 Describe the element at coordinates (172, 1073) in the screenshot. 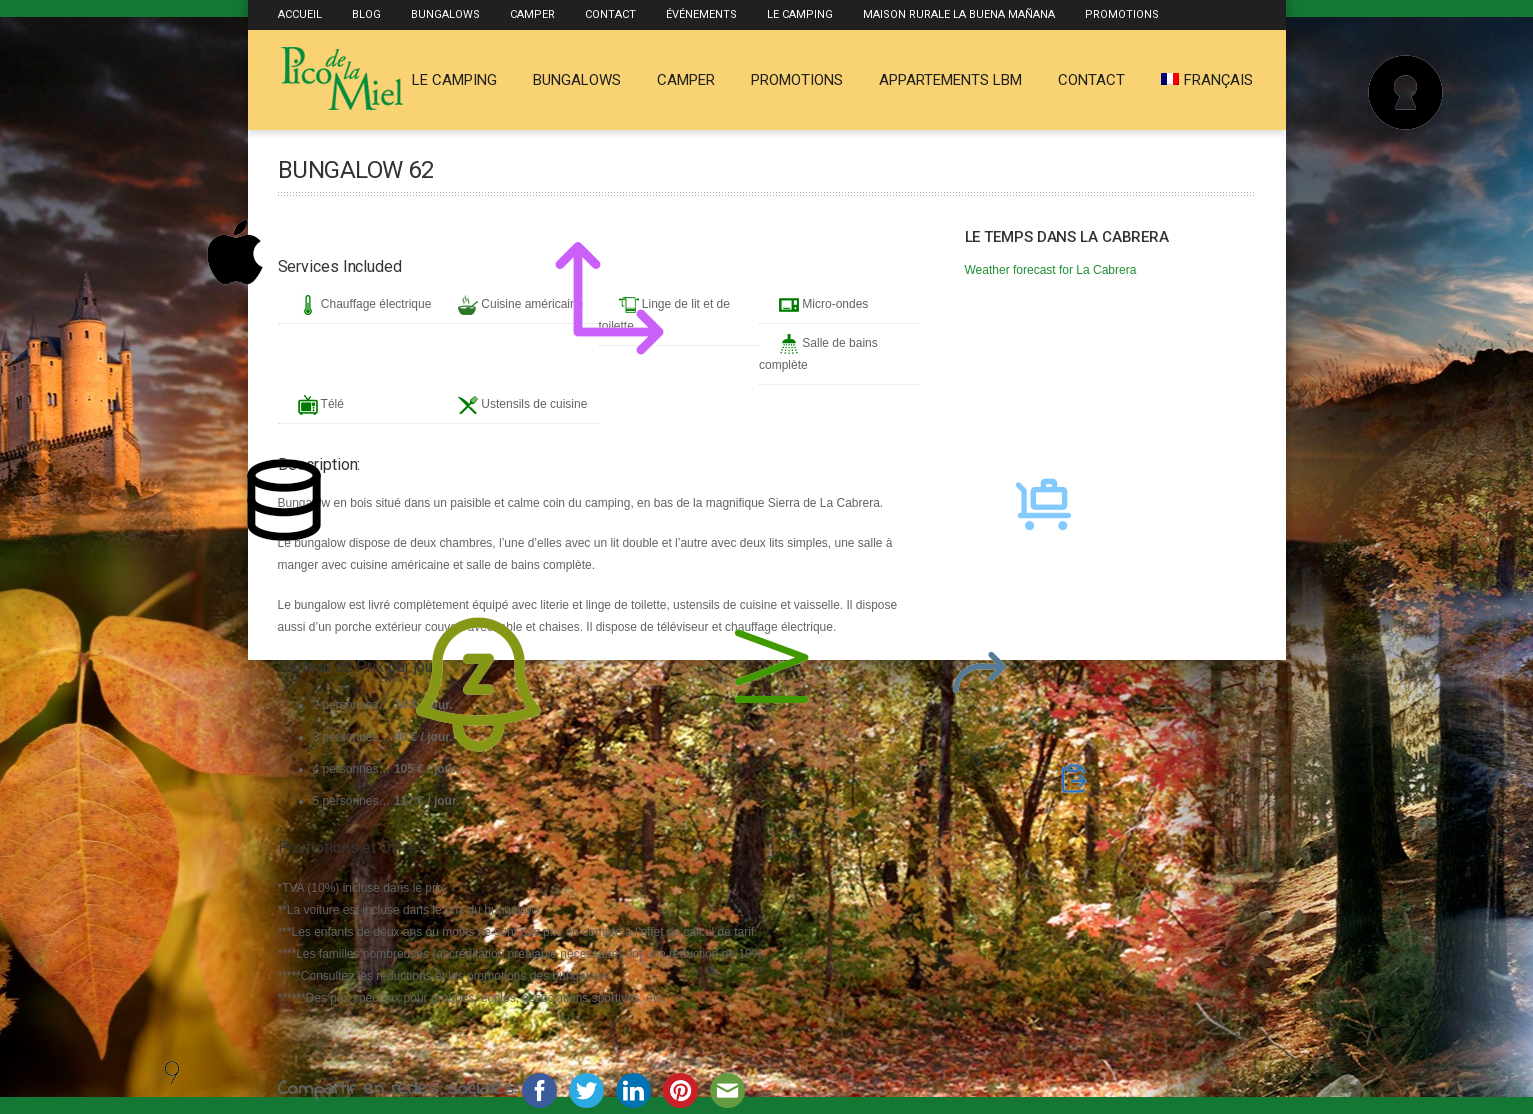

I see `indicates the number nine in a list or sequence` at that location.